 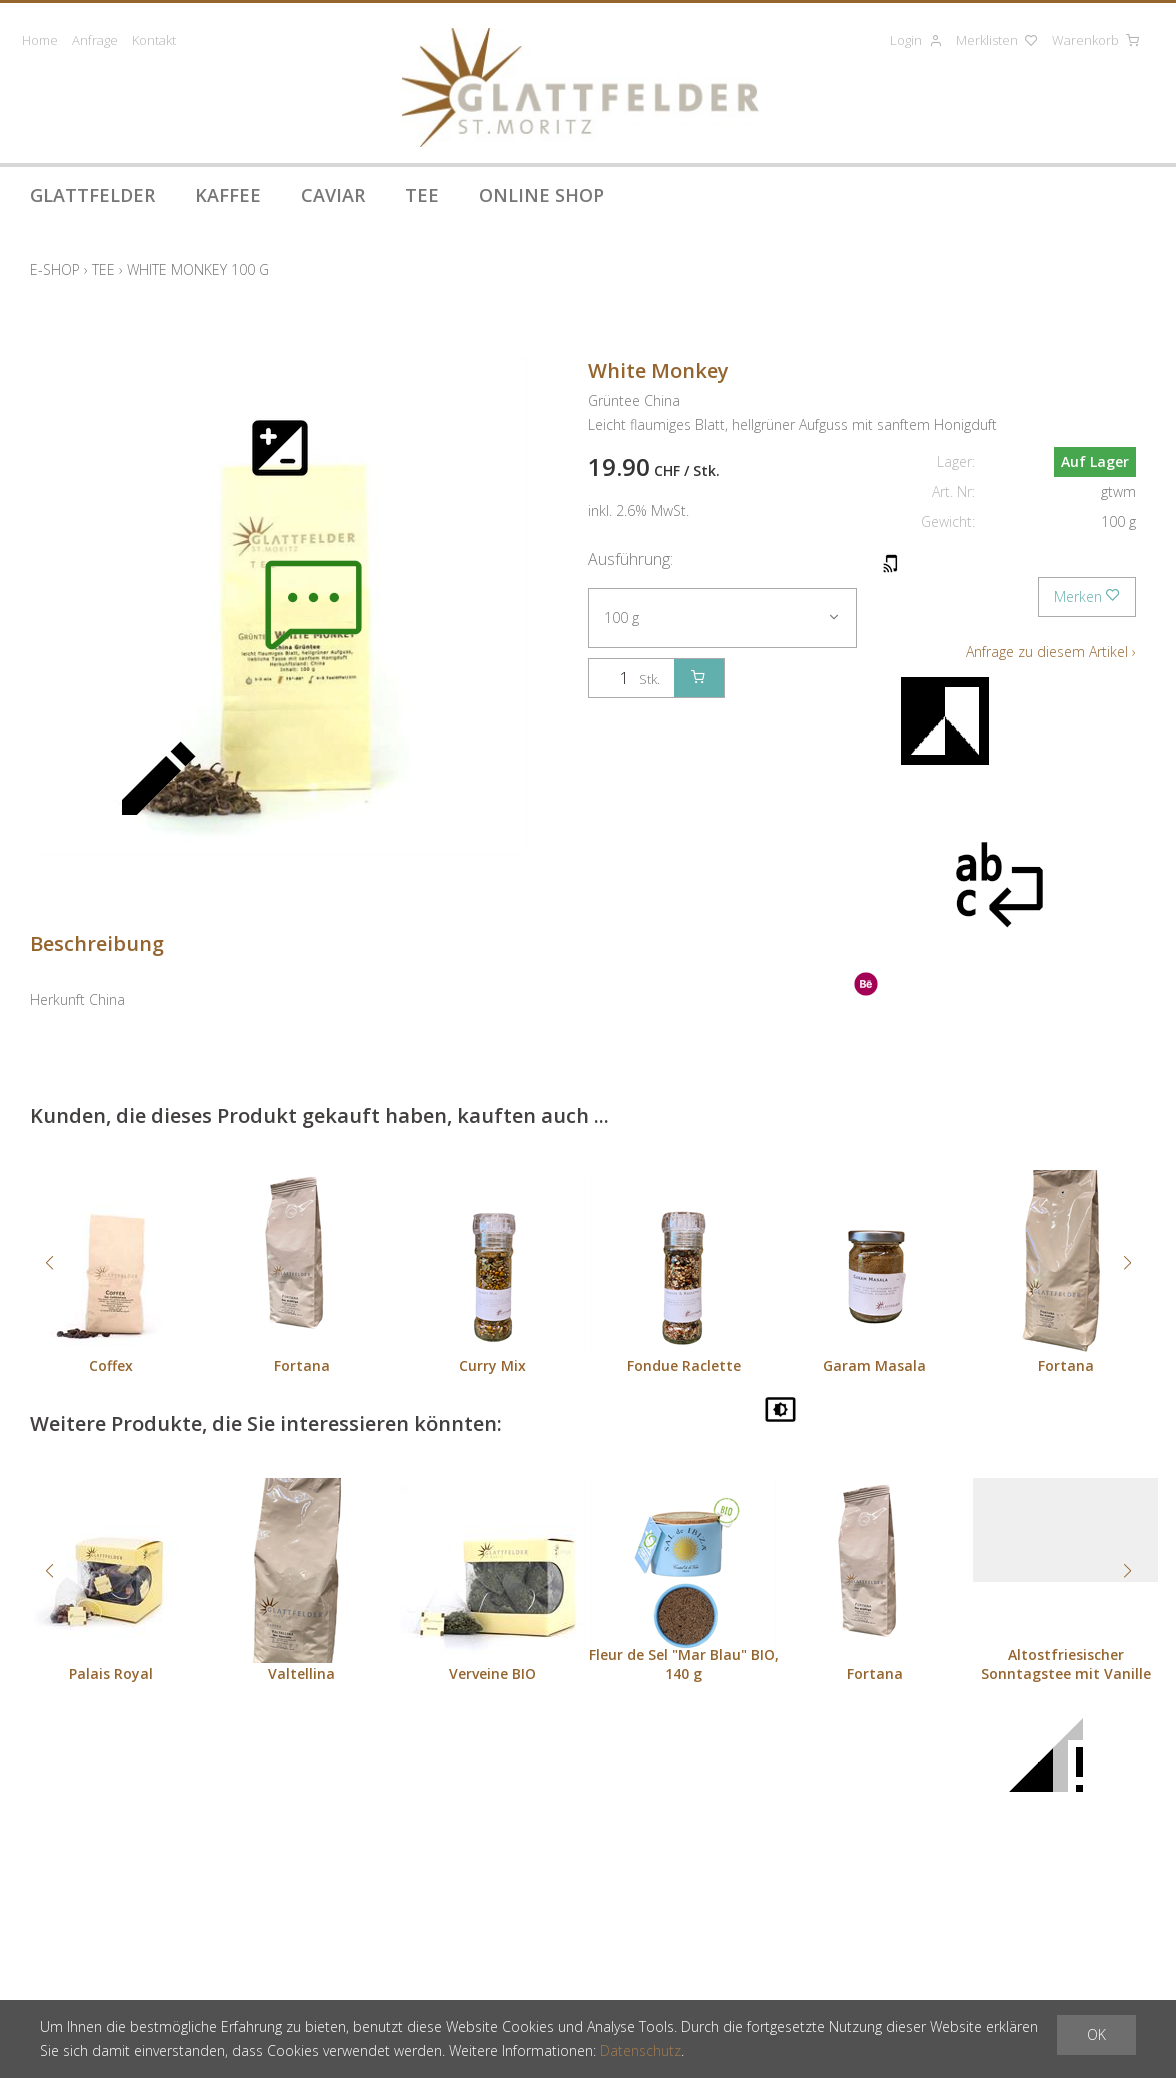 I want to click on toggle word wrap in the editor, so click(x=999, y=885).